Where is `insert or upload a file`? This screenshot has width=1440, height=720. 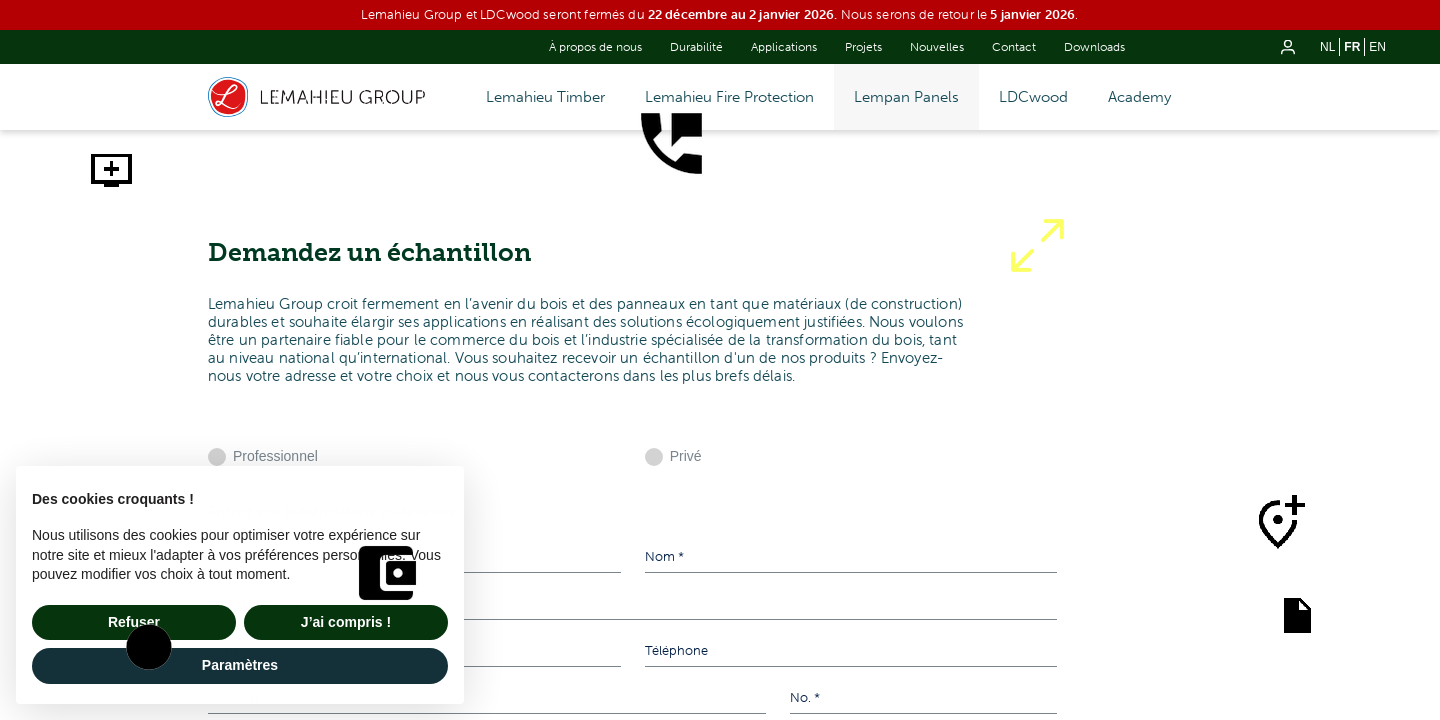
insert or upload a file is located at coordinates (1297, 615).